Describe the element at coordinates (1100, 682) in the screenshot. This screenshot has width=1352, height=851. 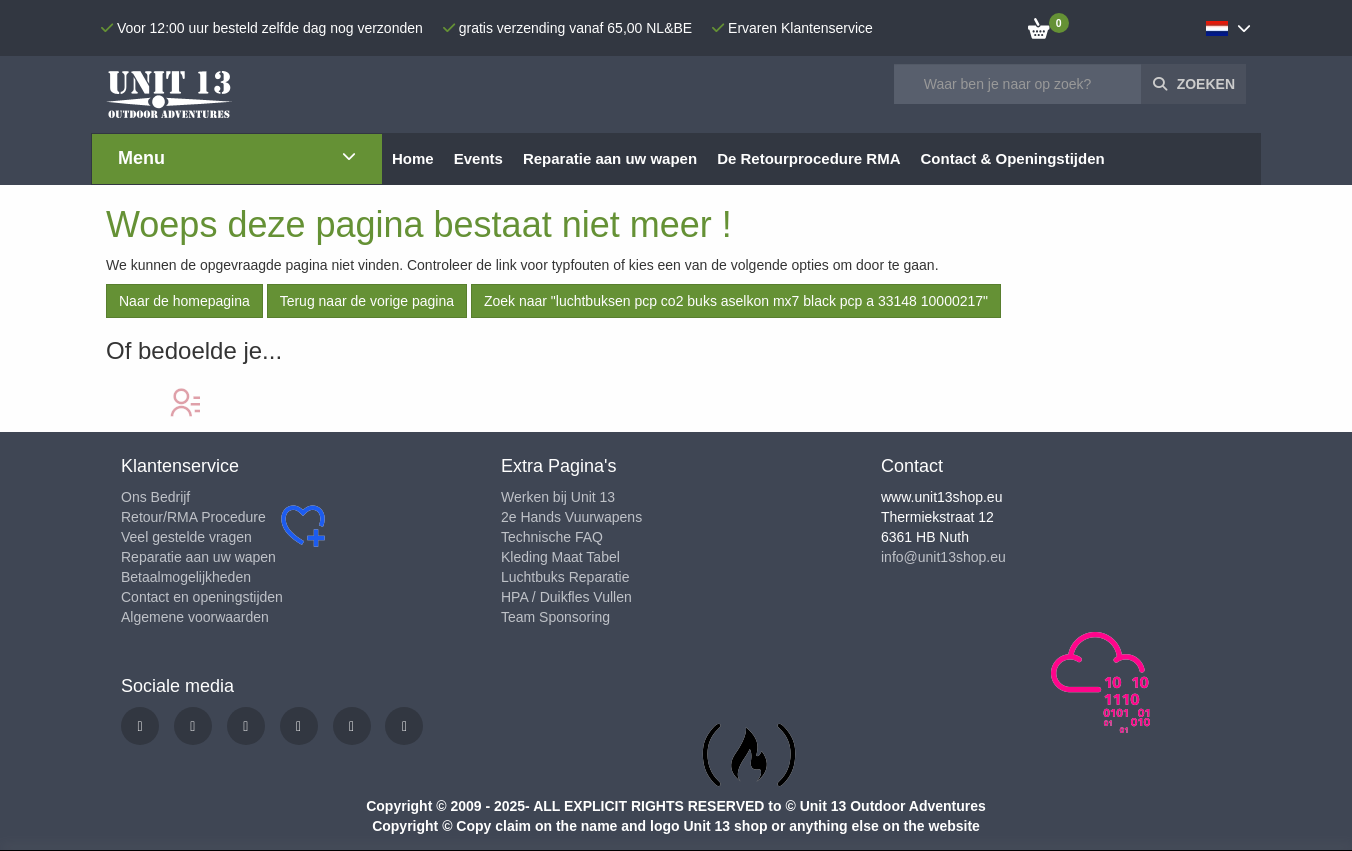
I see `visit tryhackme cybersecurity learning platform` at that location.